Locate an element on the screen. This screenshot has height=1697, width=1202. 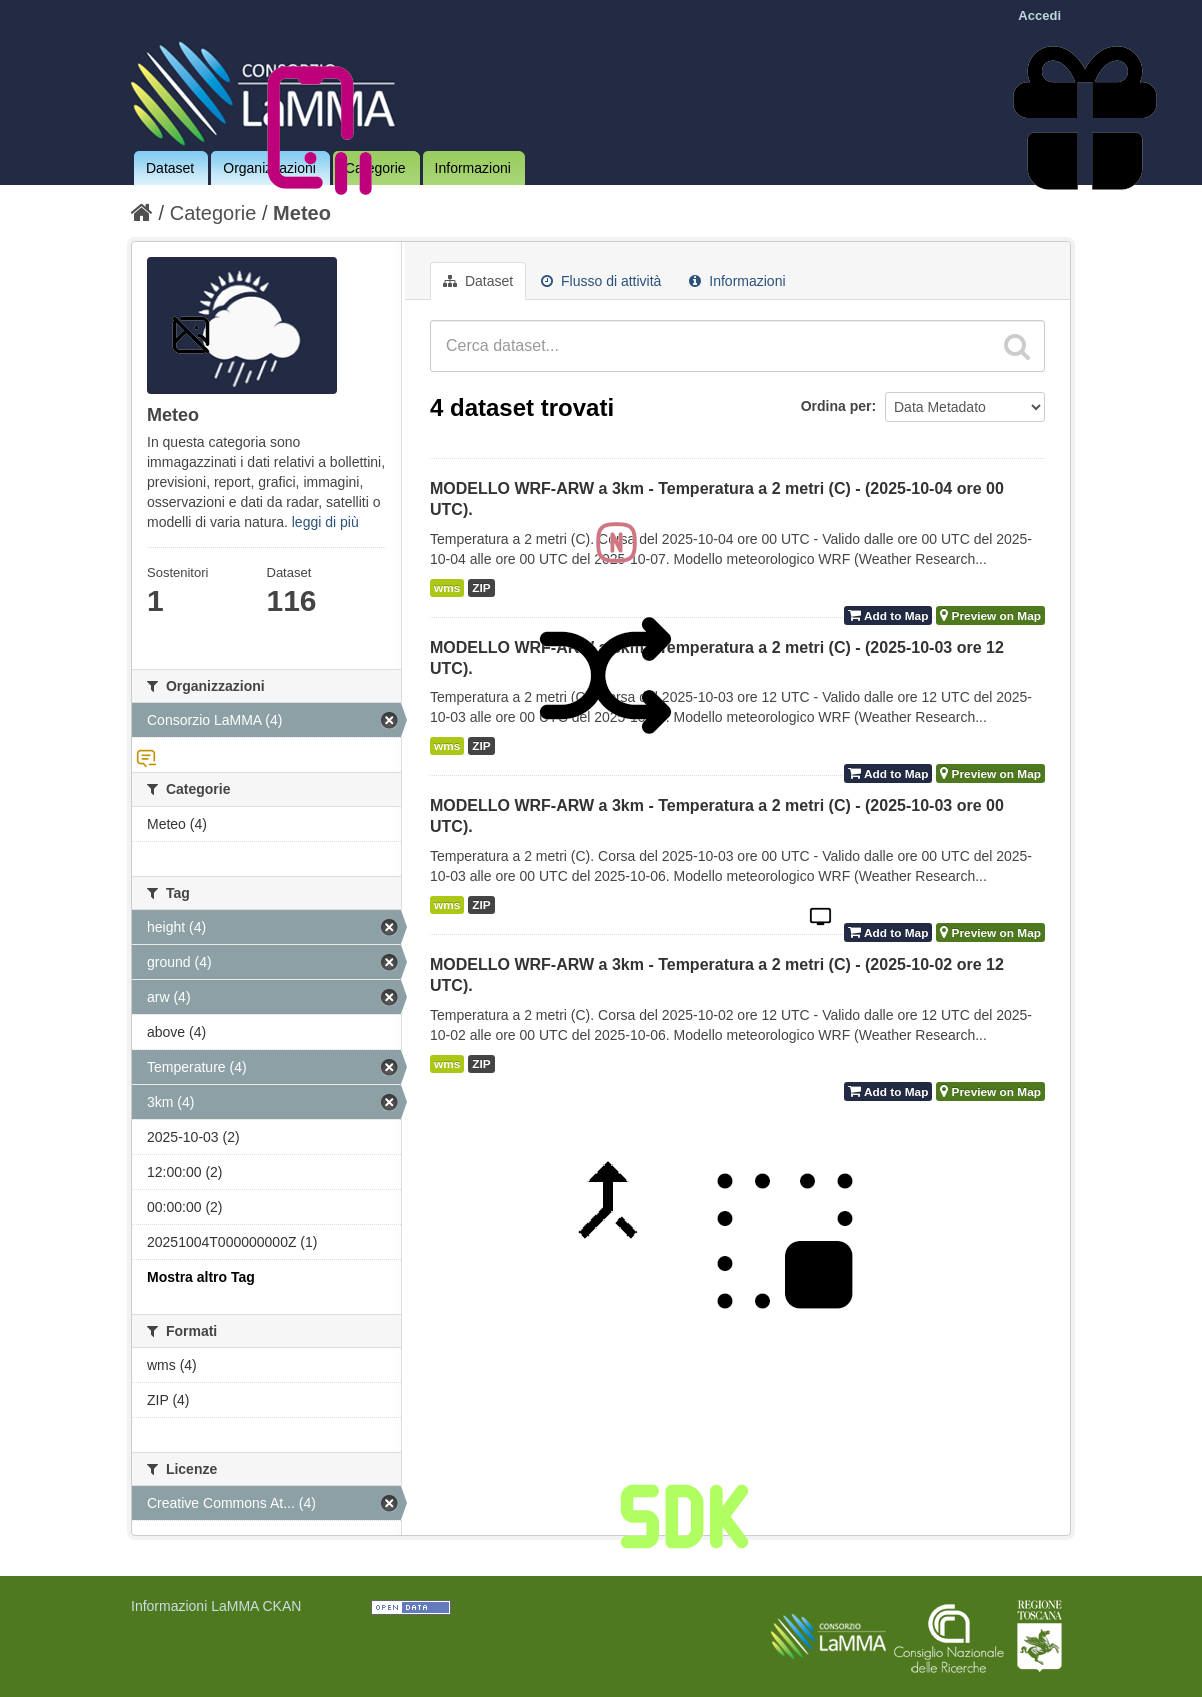
remove a message from the conversation is located at coordinates (146, 758).